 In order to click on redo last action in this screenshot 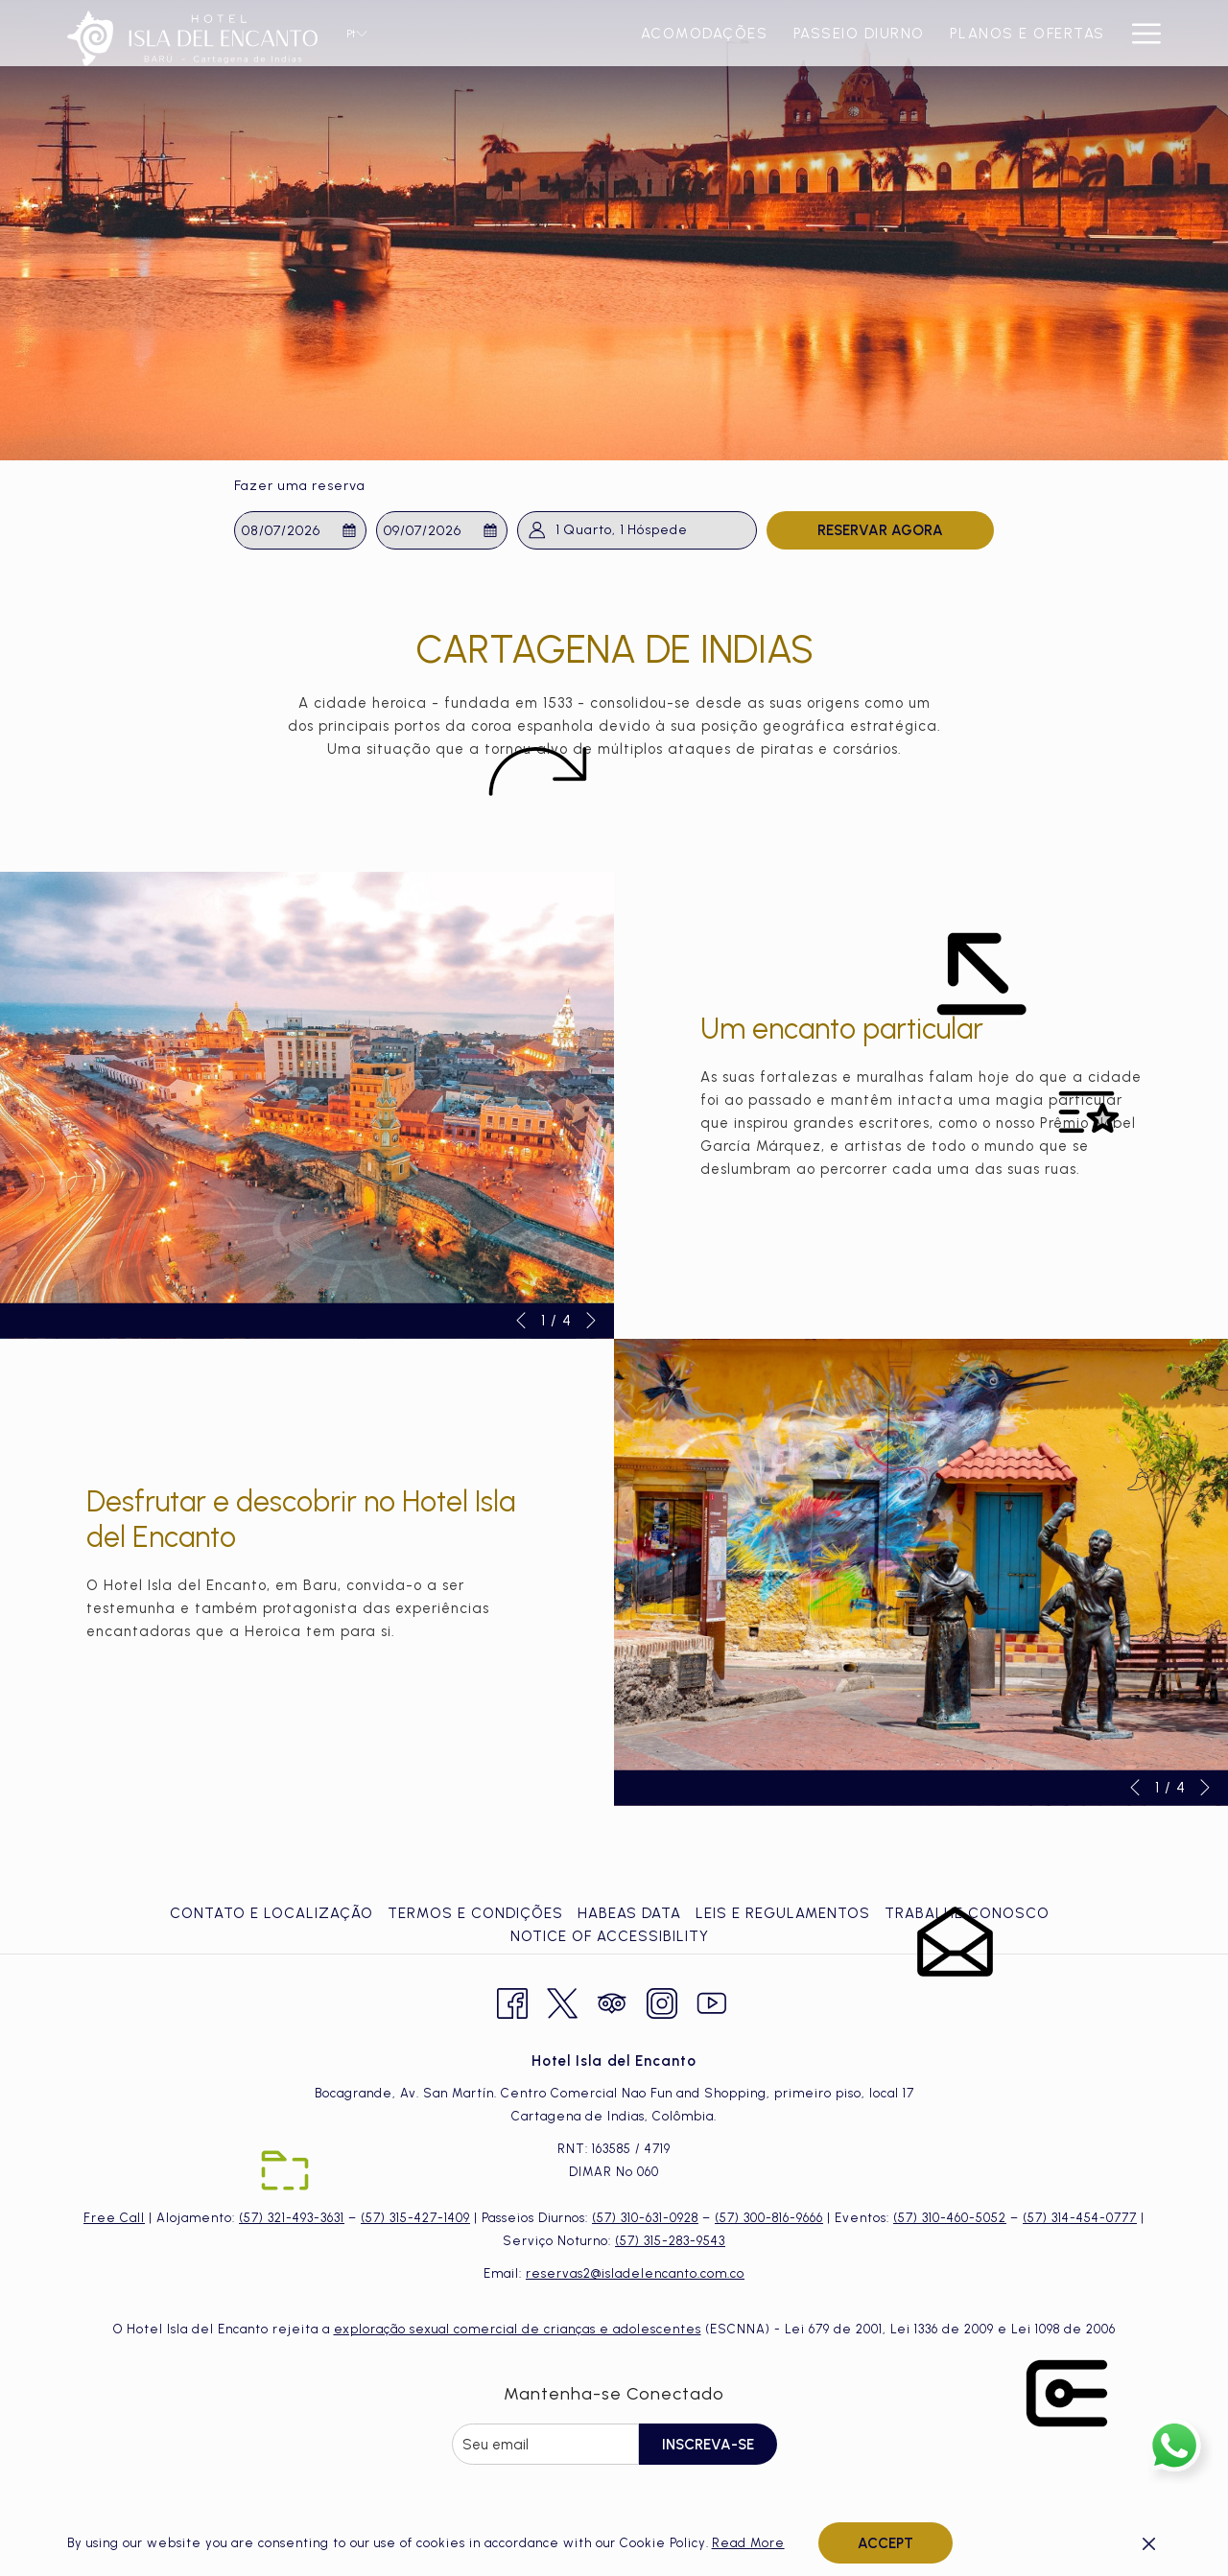, I will do `click(535, 767)`.